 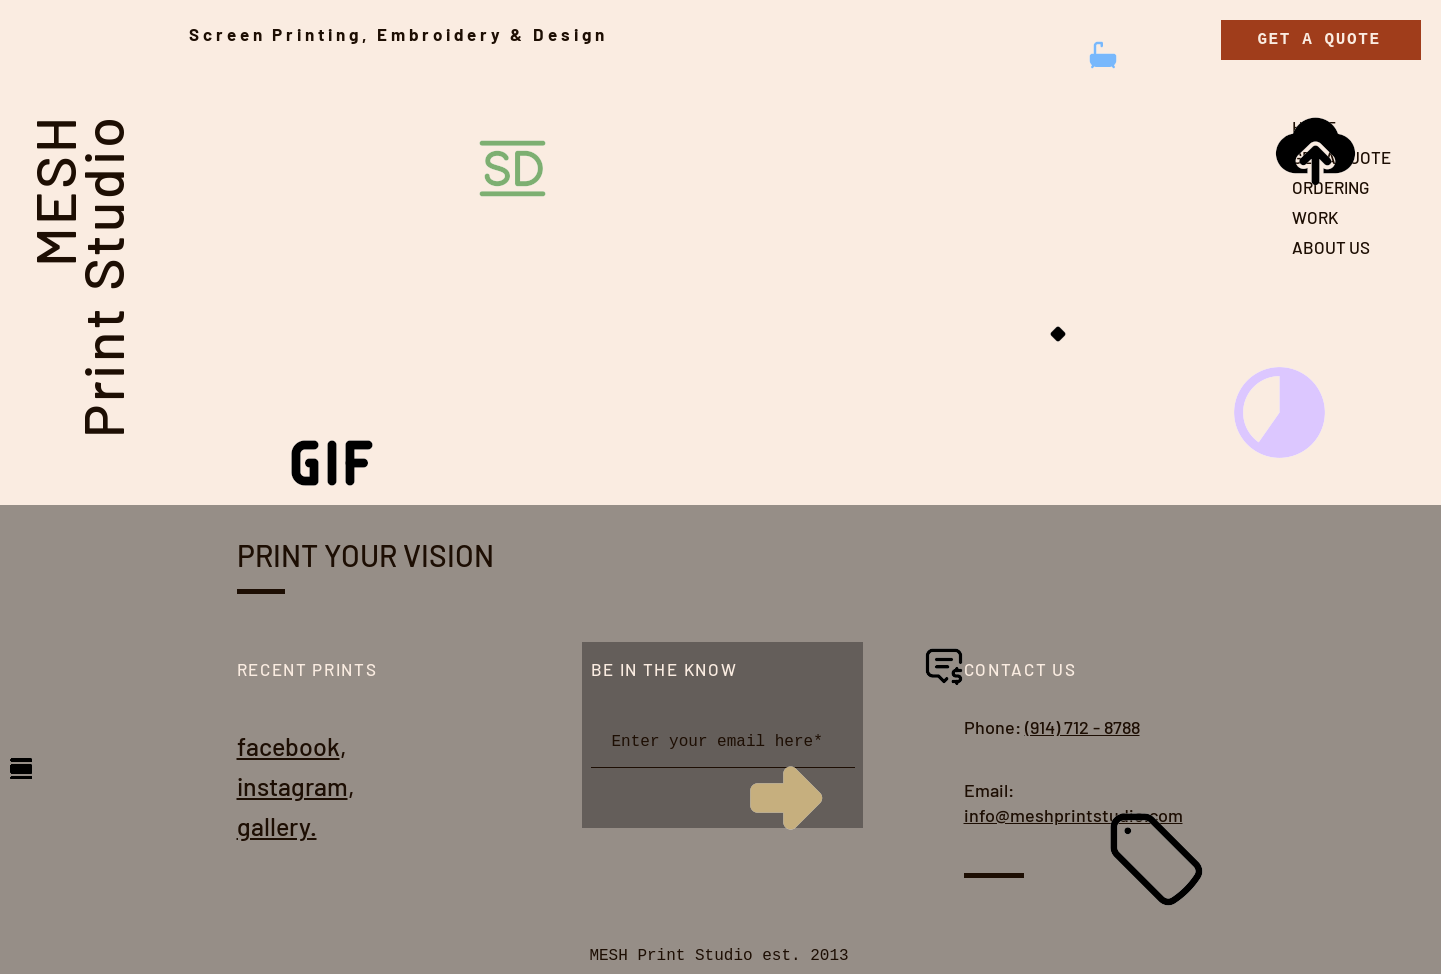 What do you see at coordinates (512, 168) in the screenshot?
I see `indicates standard definition video quality` at bounding box center [512, 168].